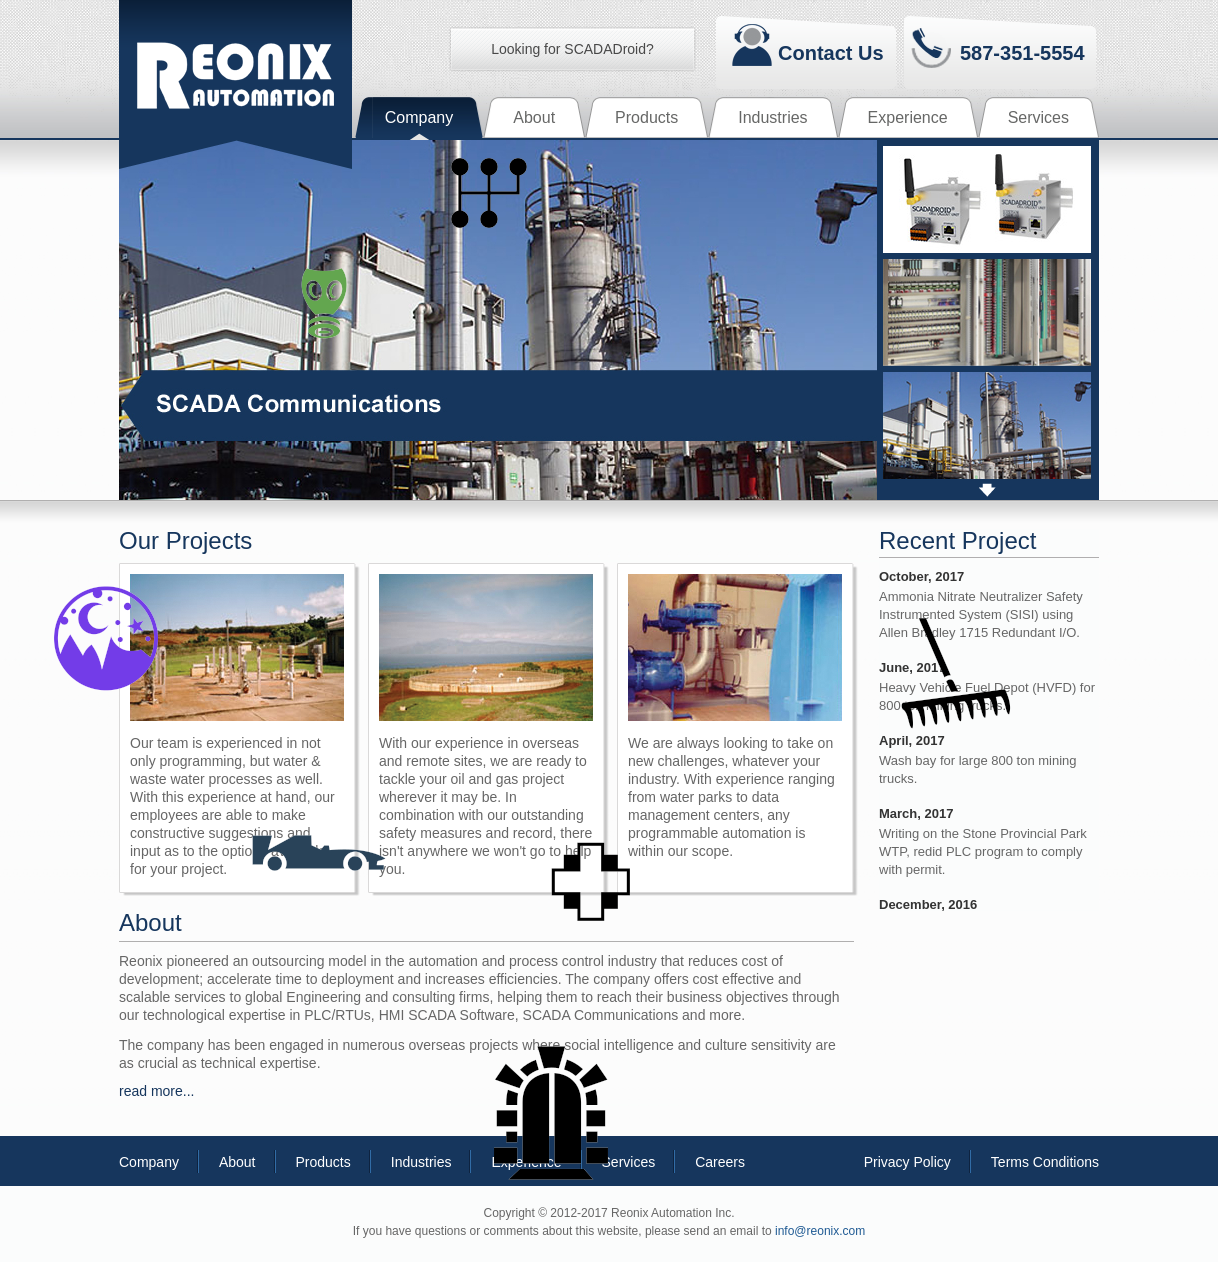  What do you see at coordinates (591, 881) in the screenshot?
I see `access health or medical features` at bounding box center [591, 881].